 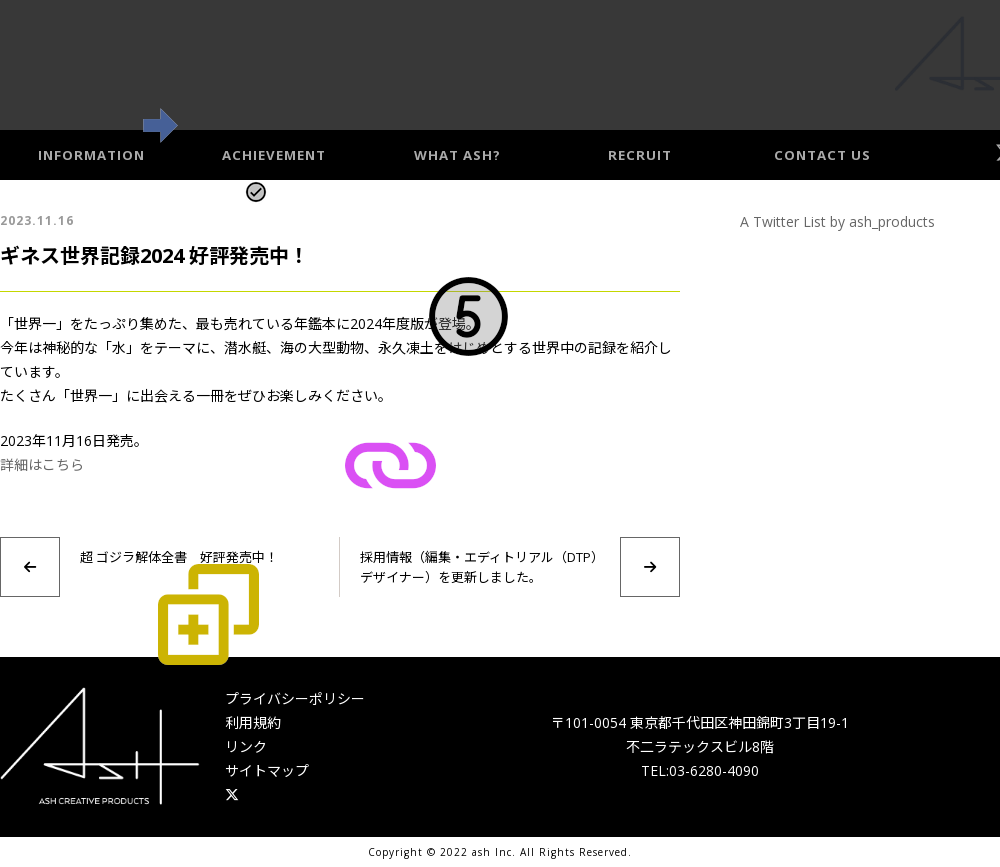 What do you see at coordinates (160, 125) in the screenshot?
I see `navigate to the next item or screen` at bounding box center [160, 125].